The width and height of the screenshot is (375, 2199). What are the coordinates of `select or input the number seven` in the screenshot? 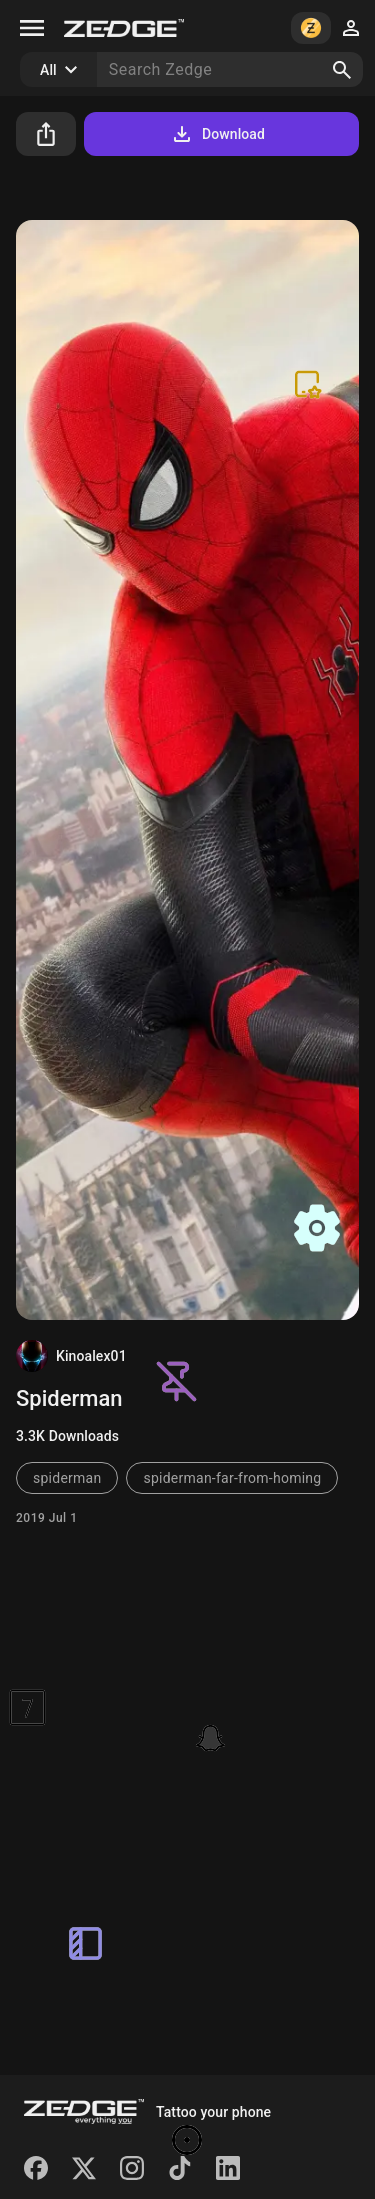 It's located at (27, 1707).